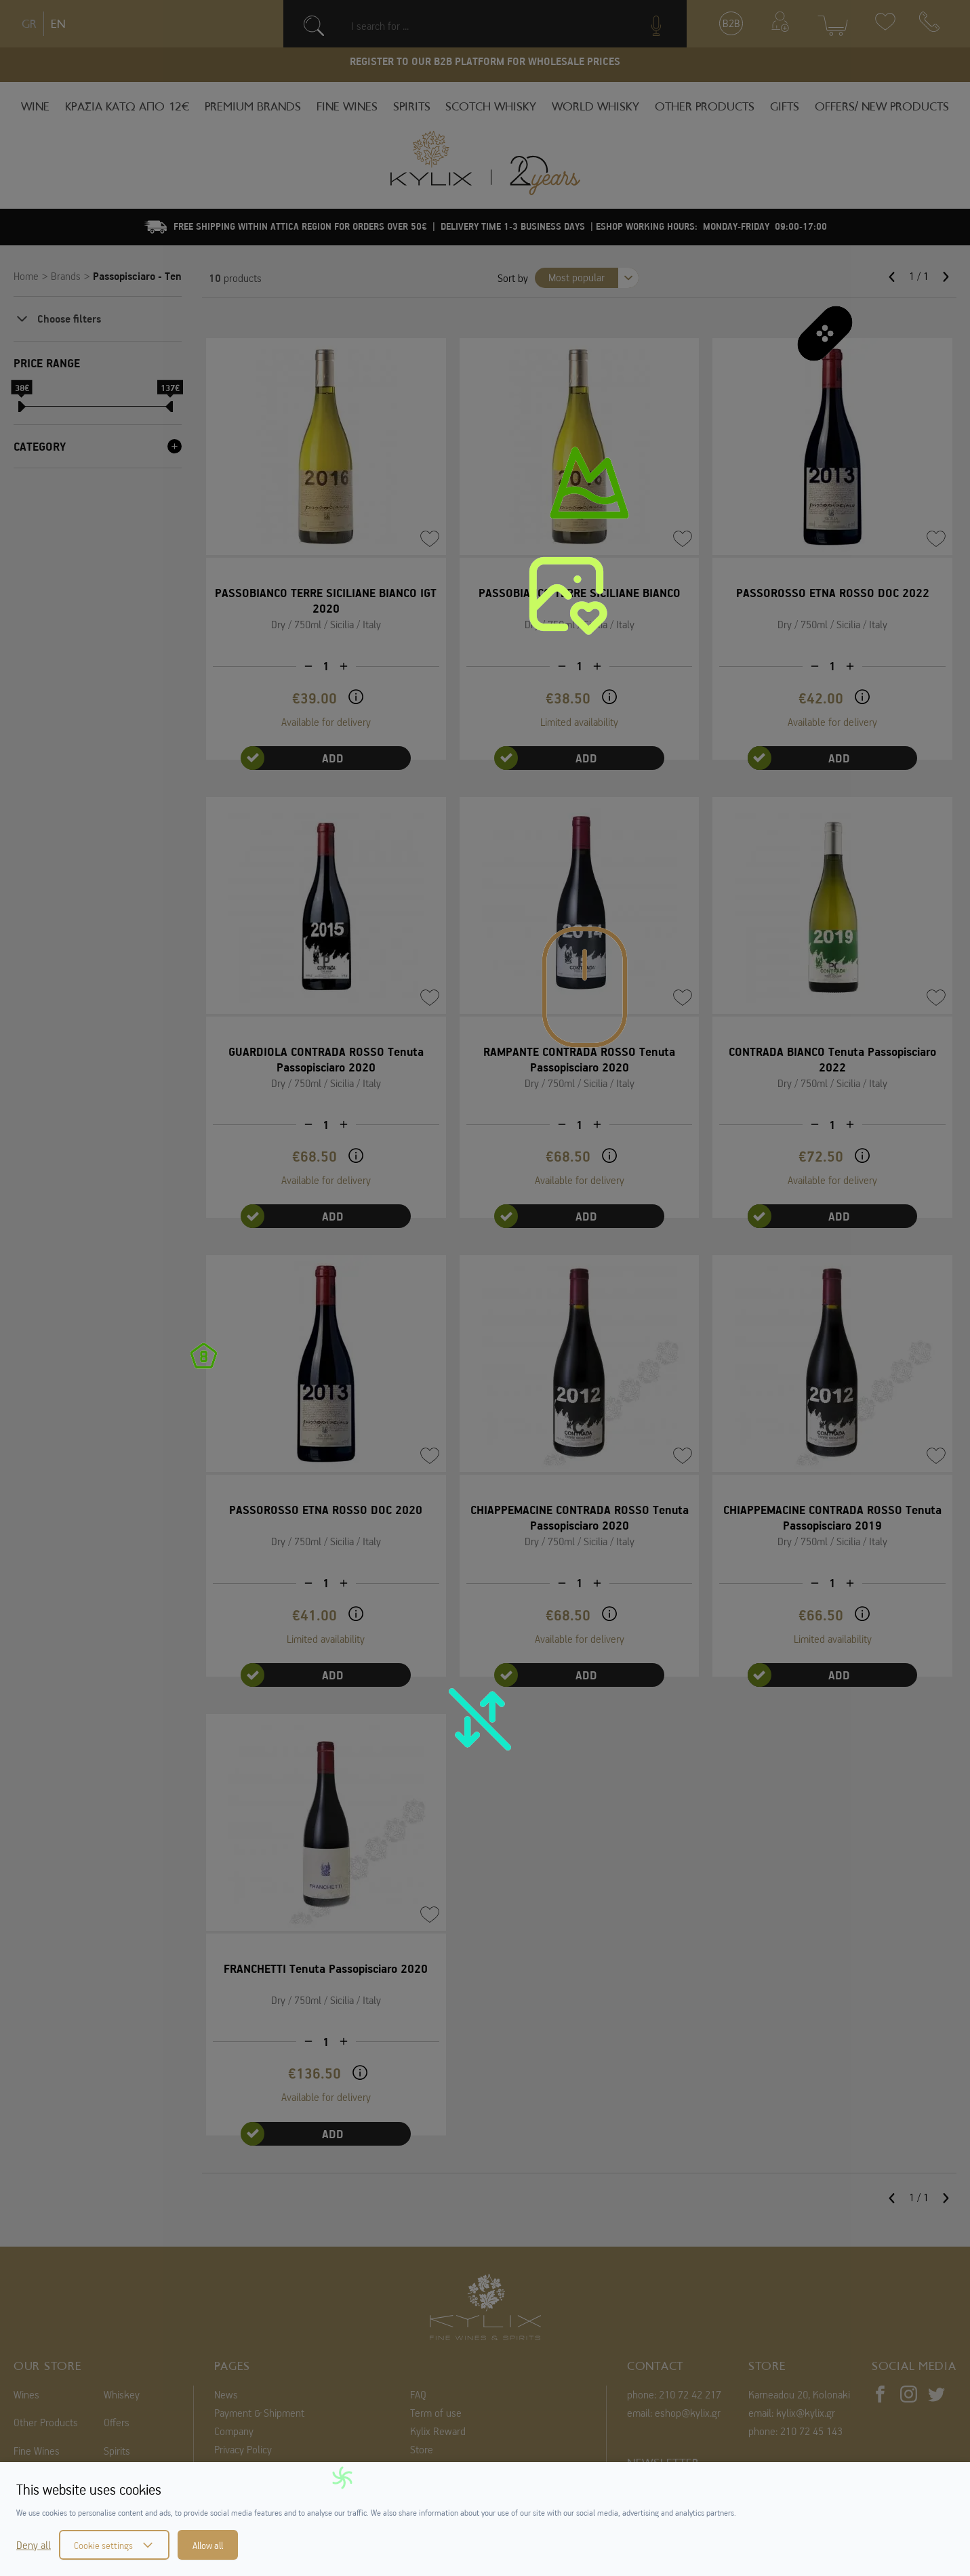 The height and width of the screenshot is (2576, 970). What do you see at coordinates (203, 1356) in the screenshot?
I see `indicates step 8 in a multi-step process` at bounding box center [203, 1356].